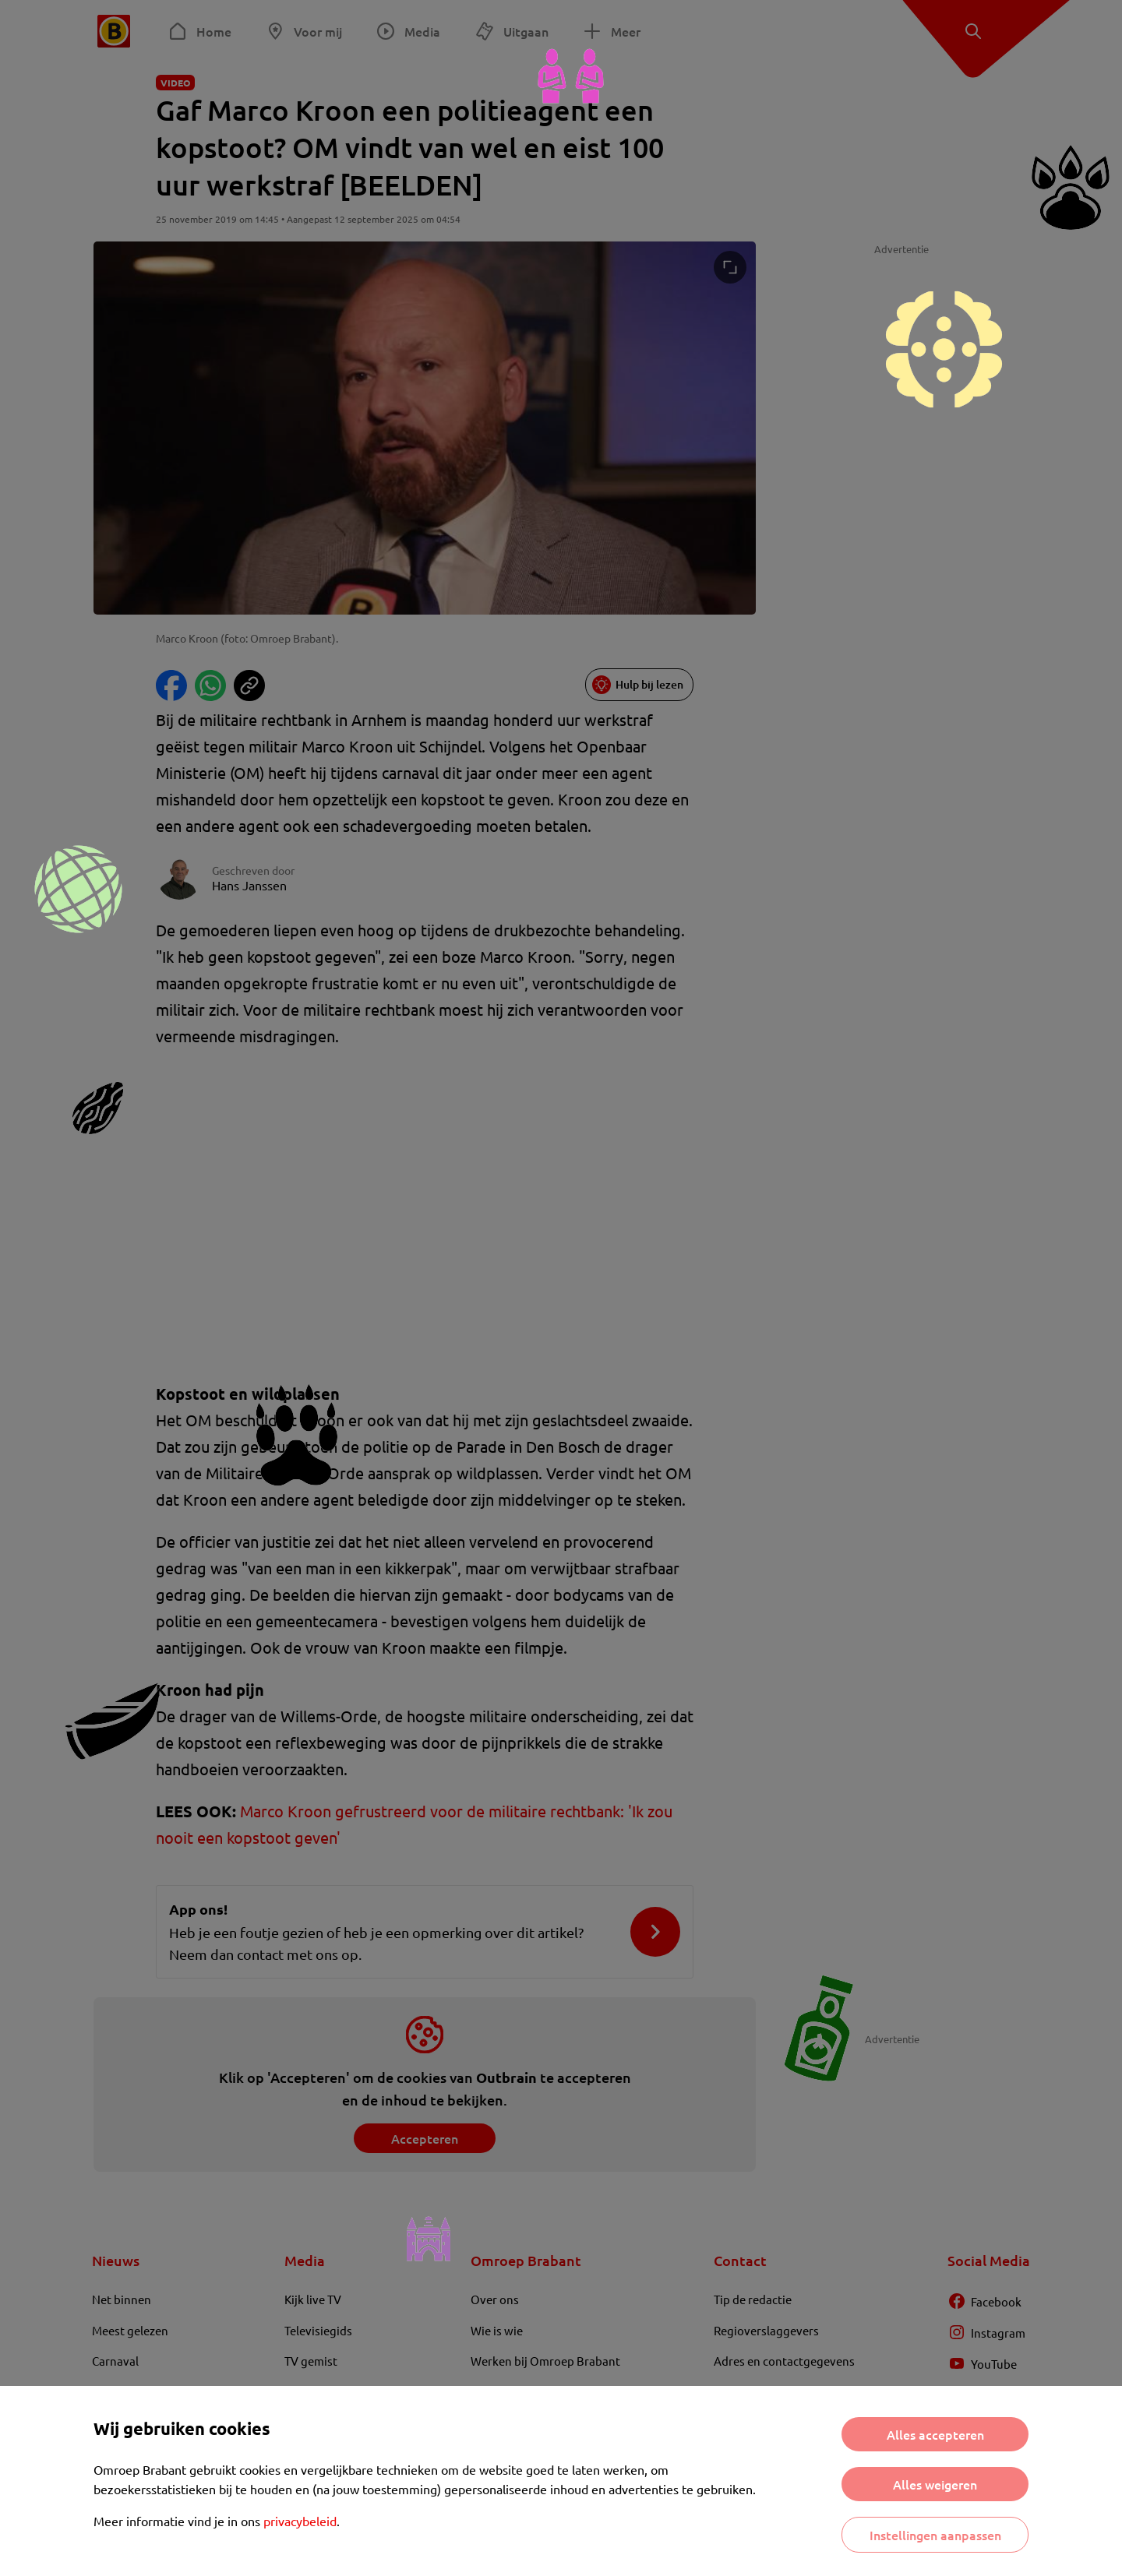  Describe the element at coordinates (97, 1108) in the screenshot. I see `indicates almond or tree nut allergen warning` at that location.